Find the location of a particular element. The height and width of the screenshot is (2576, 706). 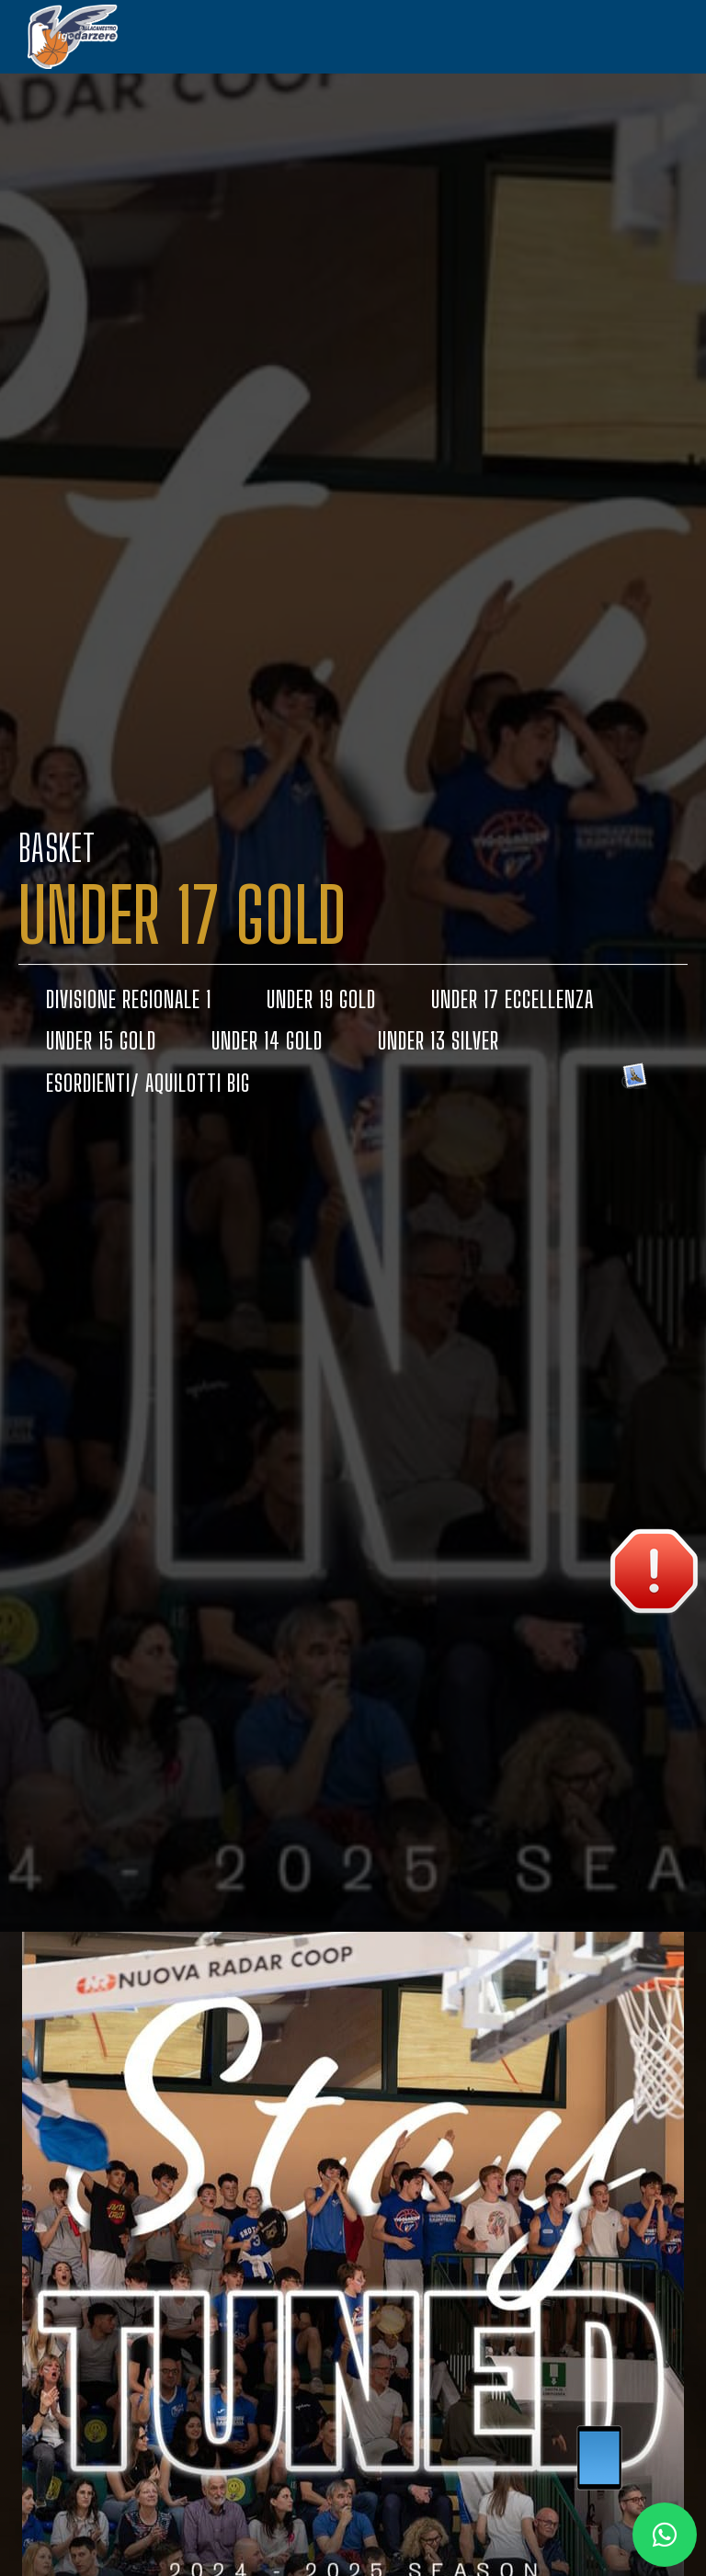

indicates a critical error or warning that requires attention is located at coordinates (654, 1571).